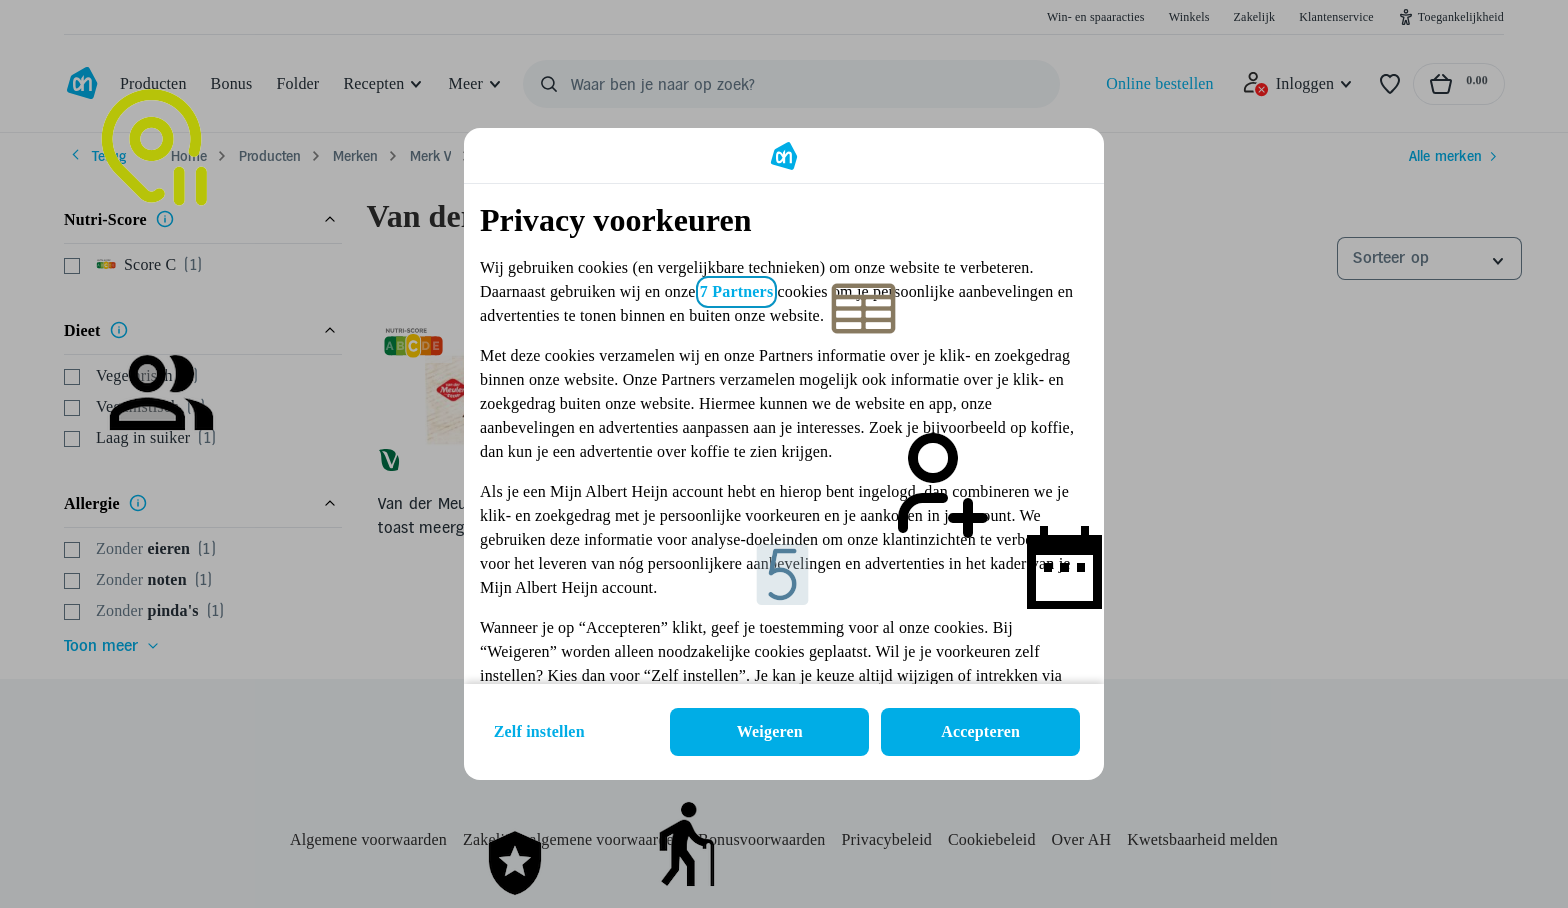  What do you see at coordinates (933, 483) in the screenshot?
I see `add a new contact or friend` at bounding box center [933, 483].